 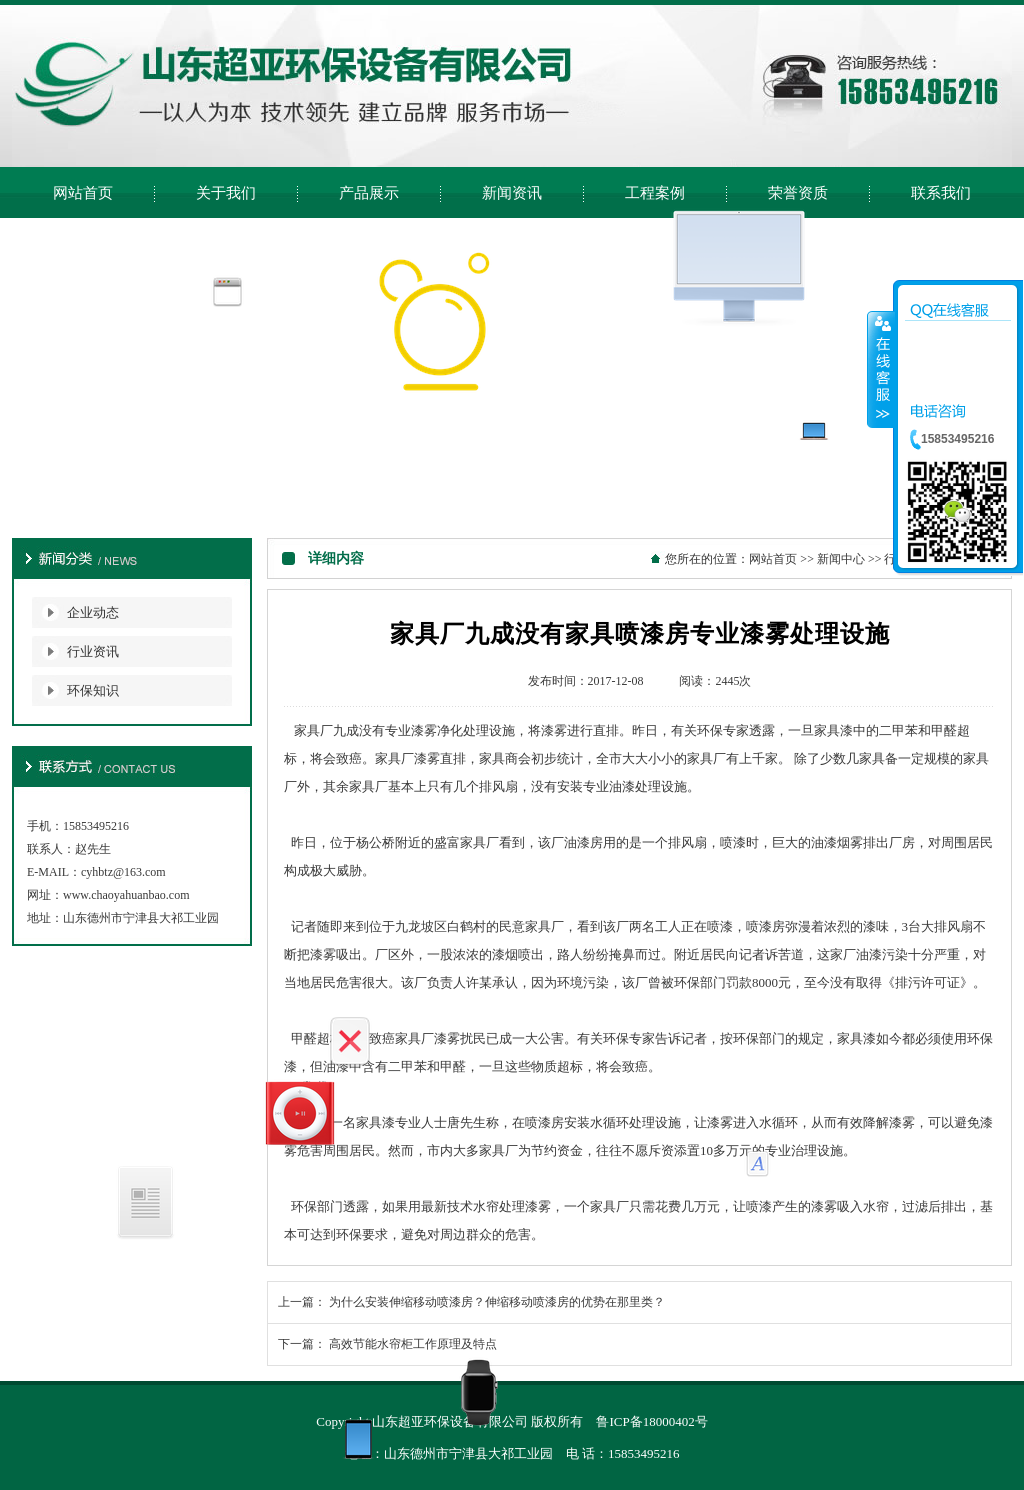 I want to click on represents this macbook air in system settings, so click(x=814, y=429).